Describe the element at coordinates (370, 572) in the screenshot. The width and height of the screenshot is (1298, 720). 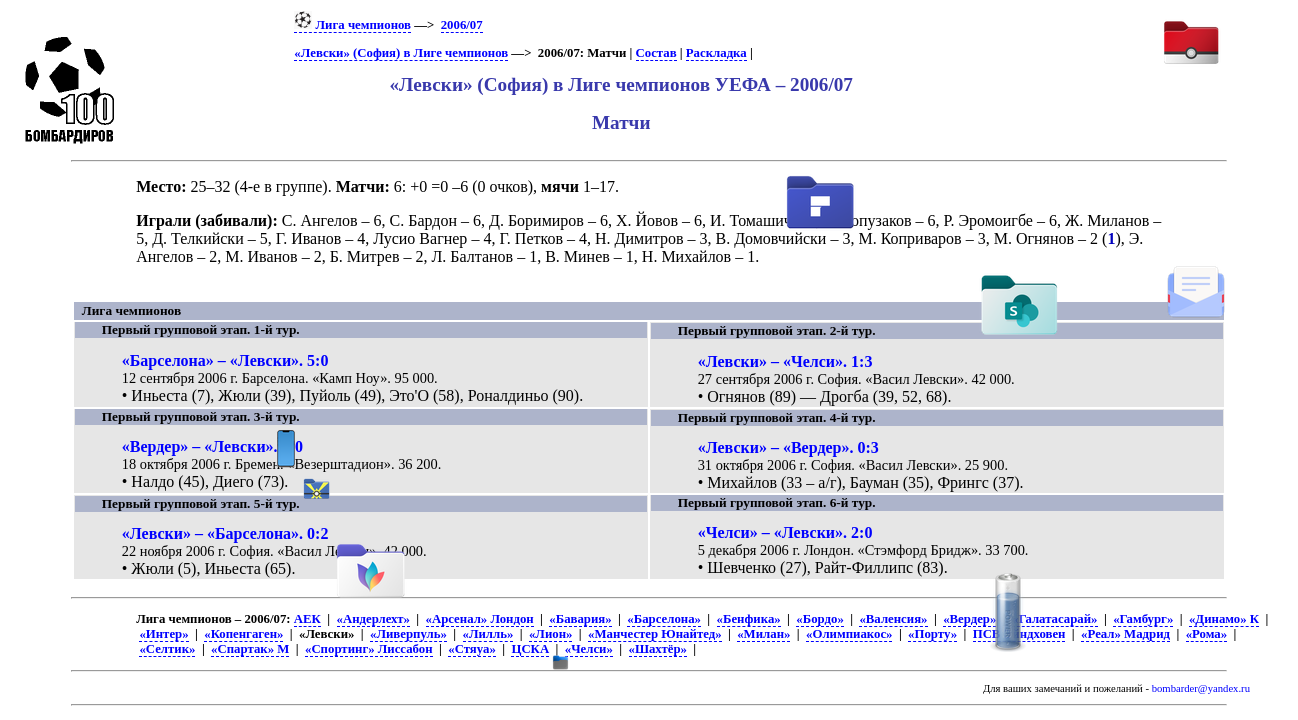
I see `open mindnode documents folder` at that location.